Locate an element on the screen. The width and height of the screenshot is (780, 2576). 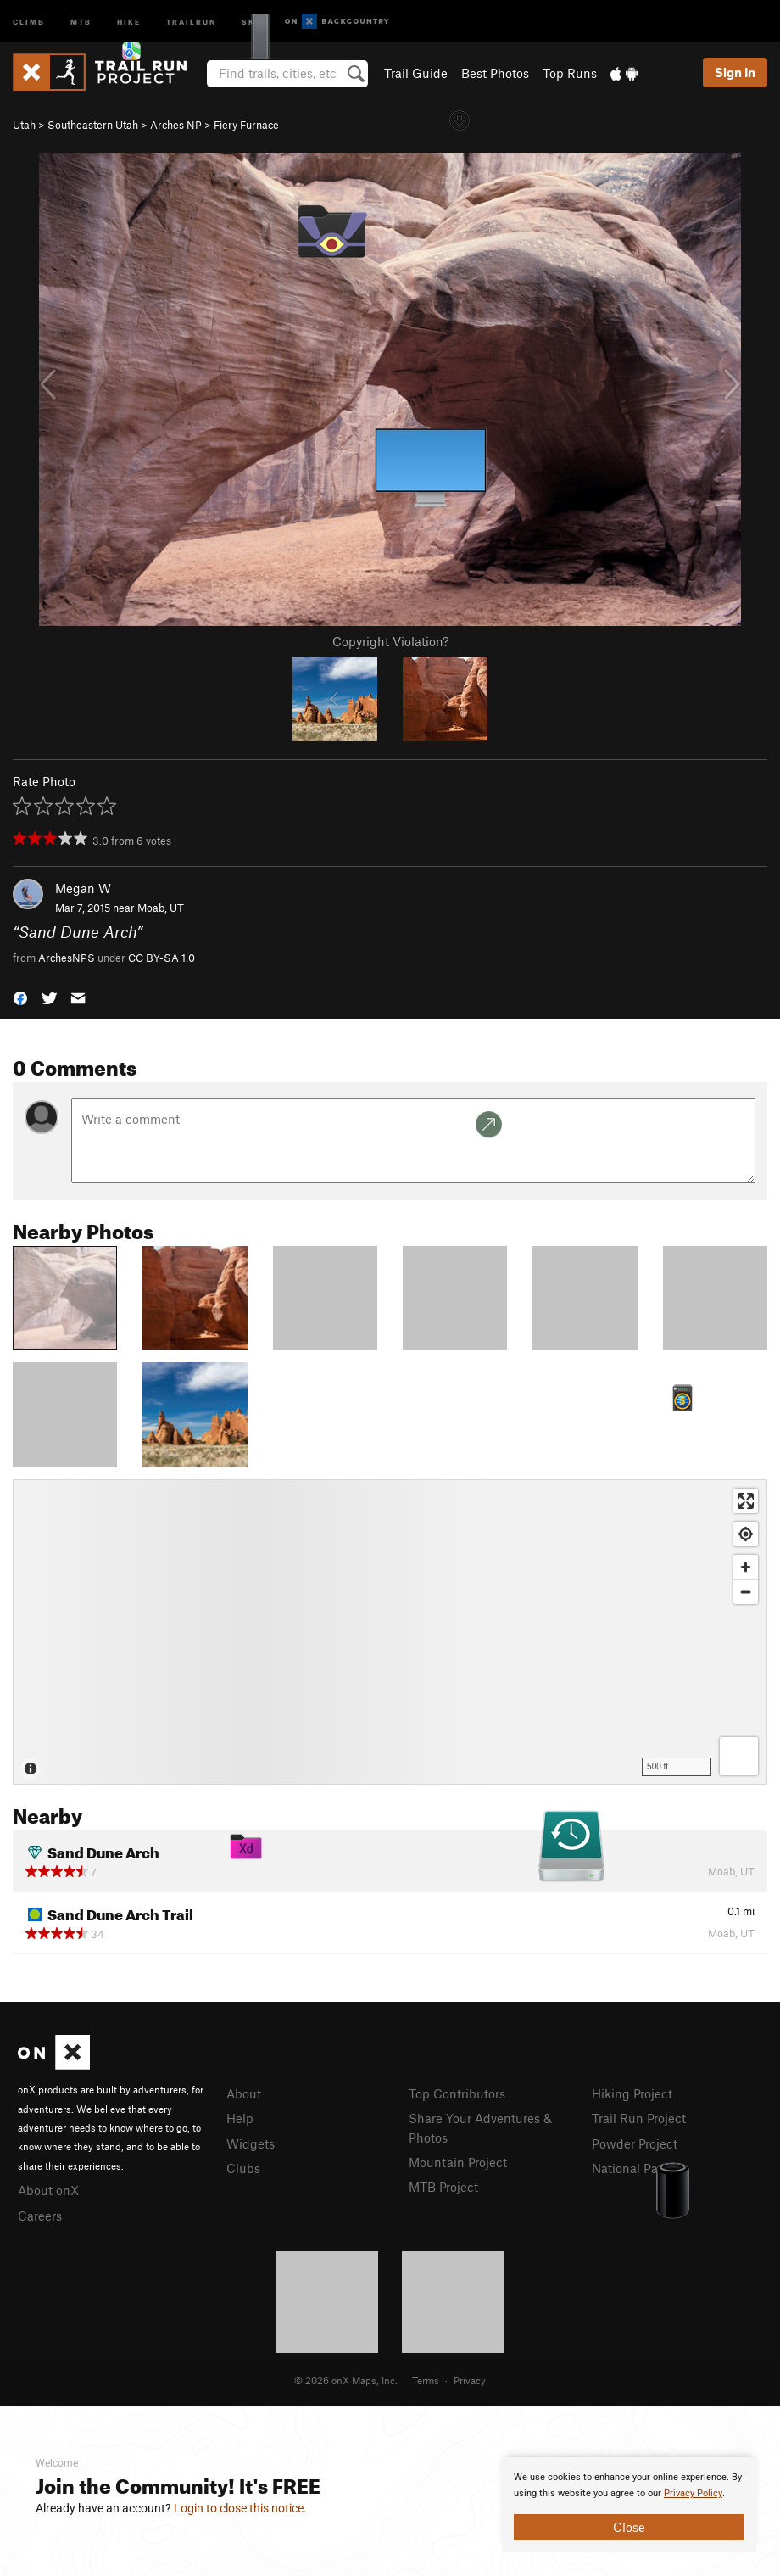
indicates a symbolic link or shortcut to another file is located at coordinates (488, 1124).